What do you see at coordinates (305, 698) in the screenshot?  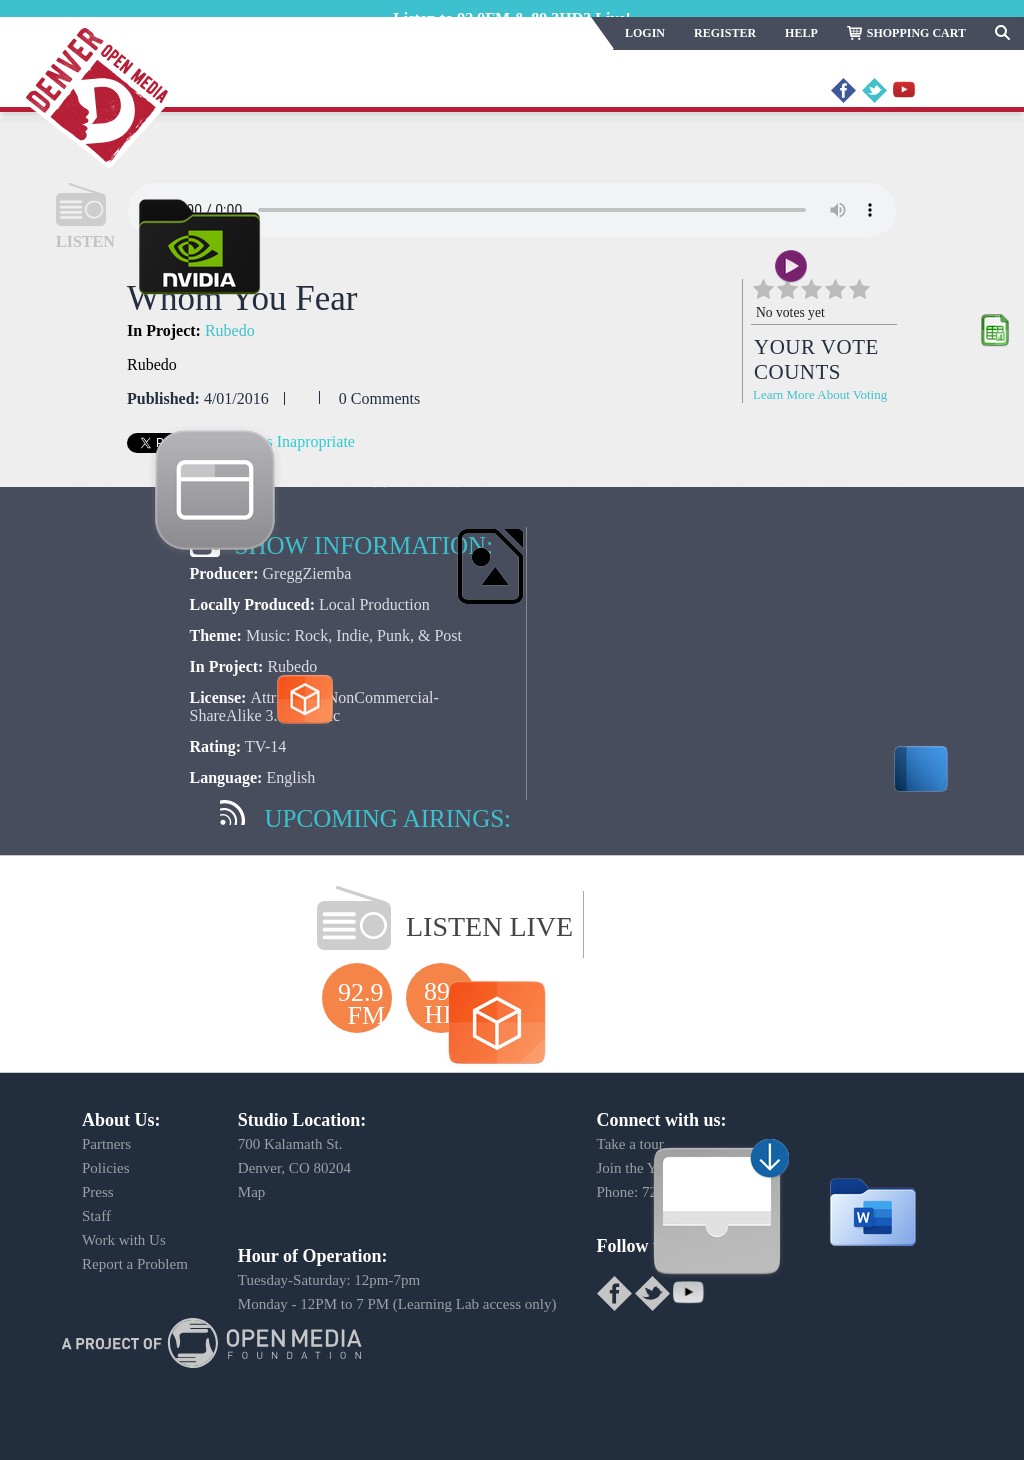 I see `open a 3D model file in OBJ format` at bounding box center [305, 698].